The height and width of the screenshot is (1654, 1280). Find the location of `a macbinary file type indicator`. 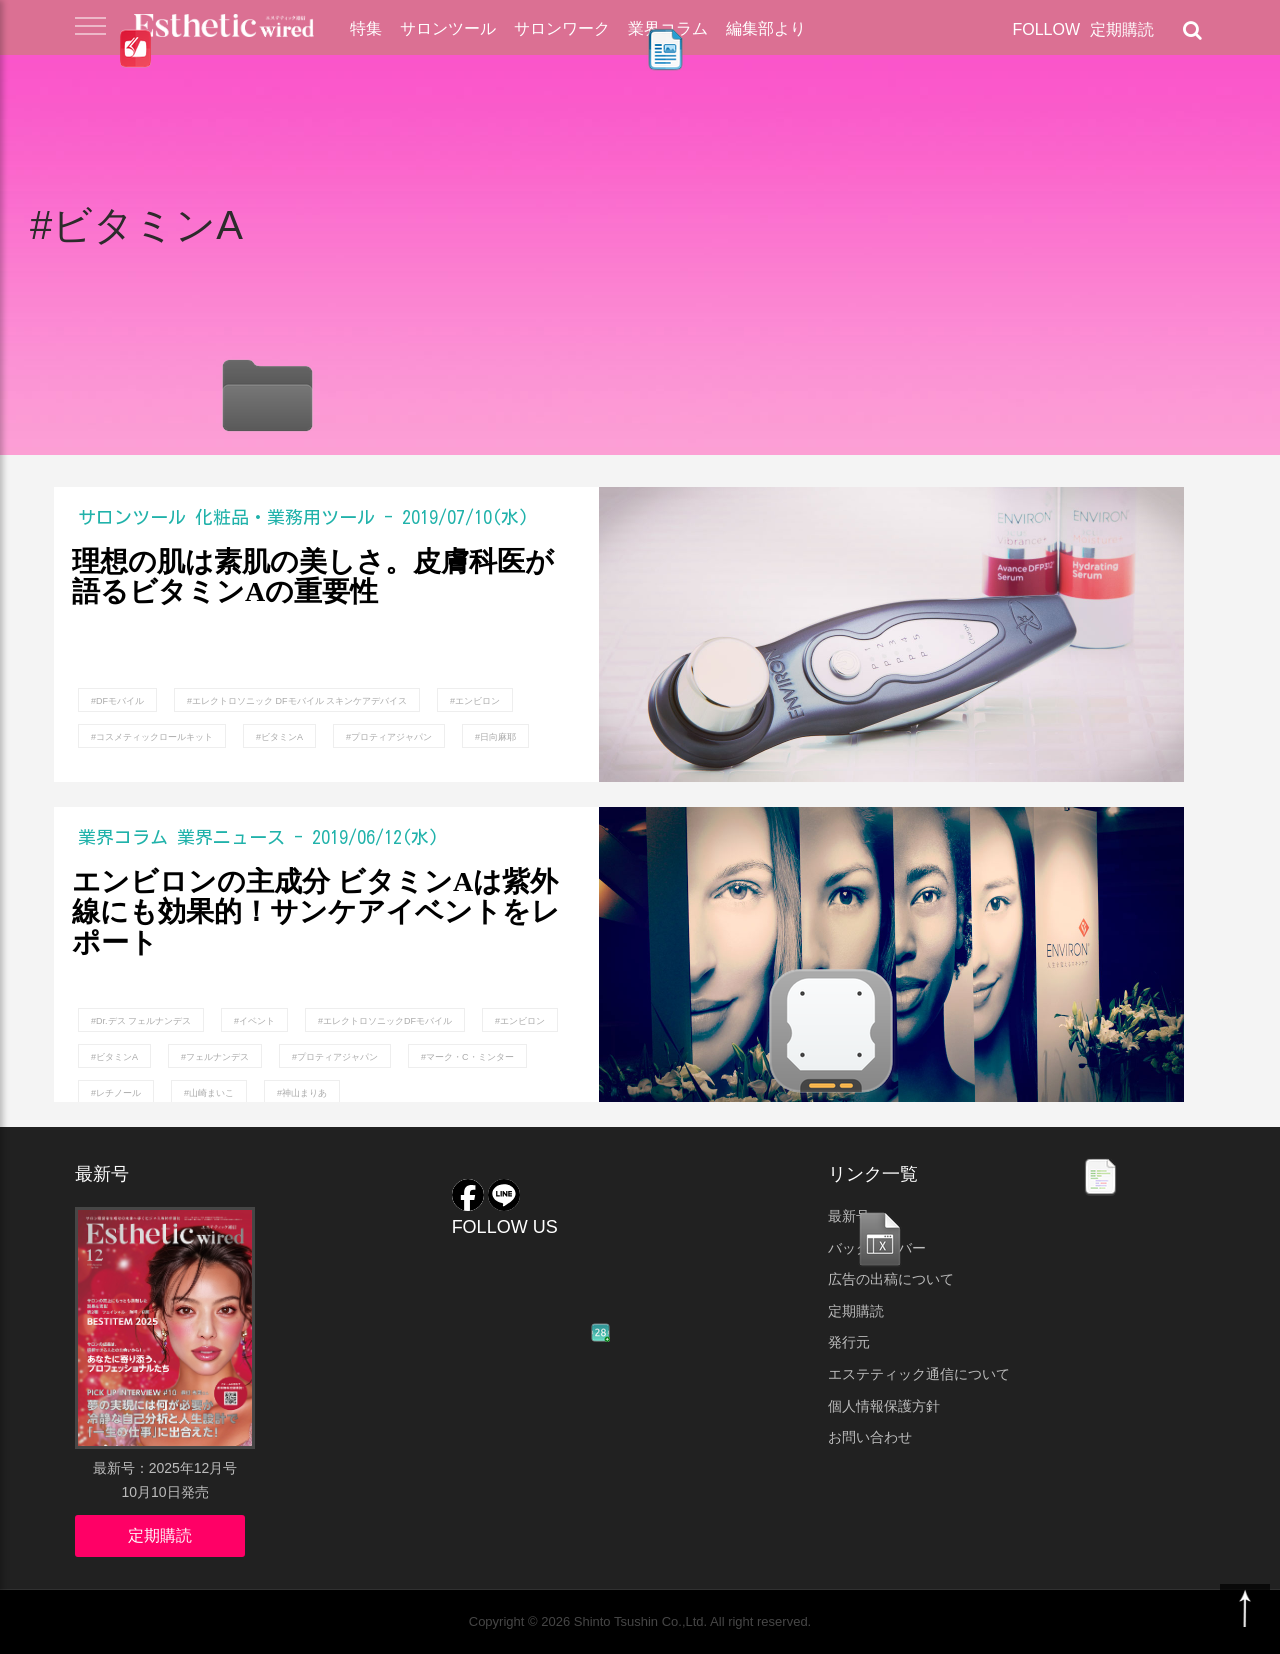

a macbinary file type indicator is located at coordinates (880, 1240).